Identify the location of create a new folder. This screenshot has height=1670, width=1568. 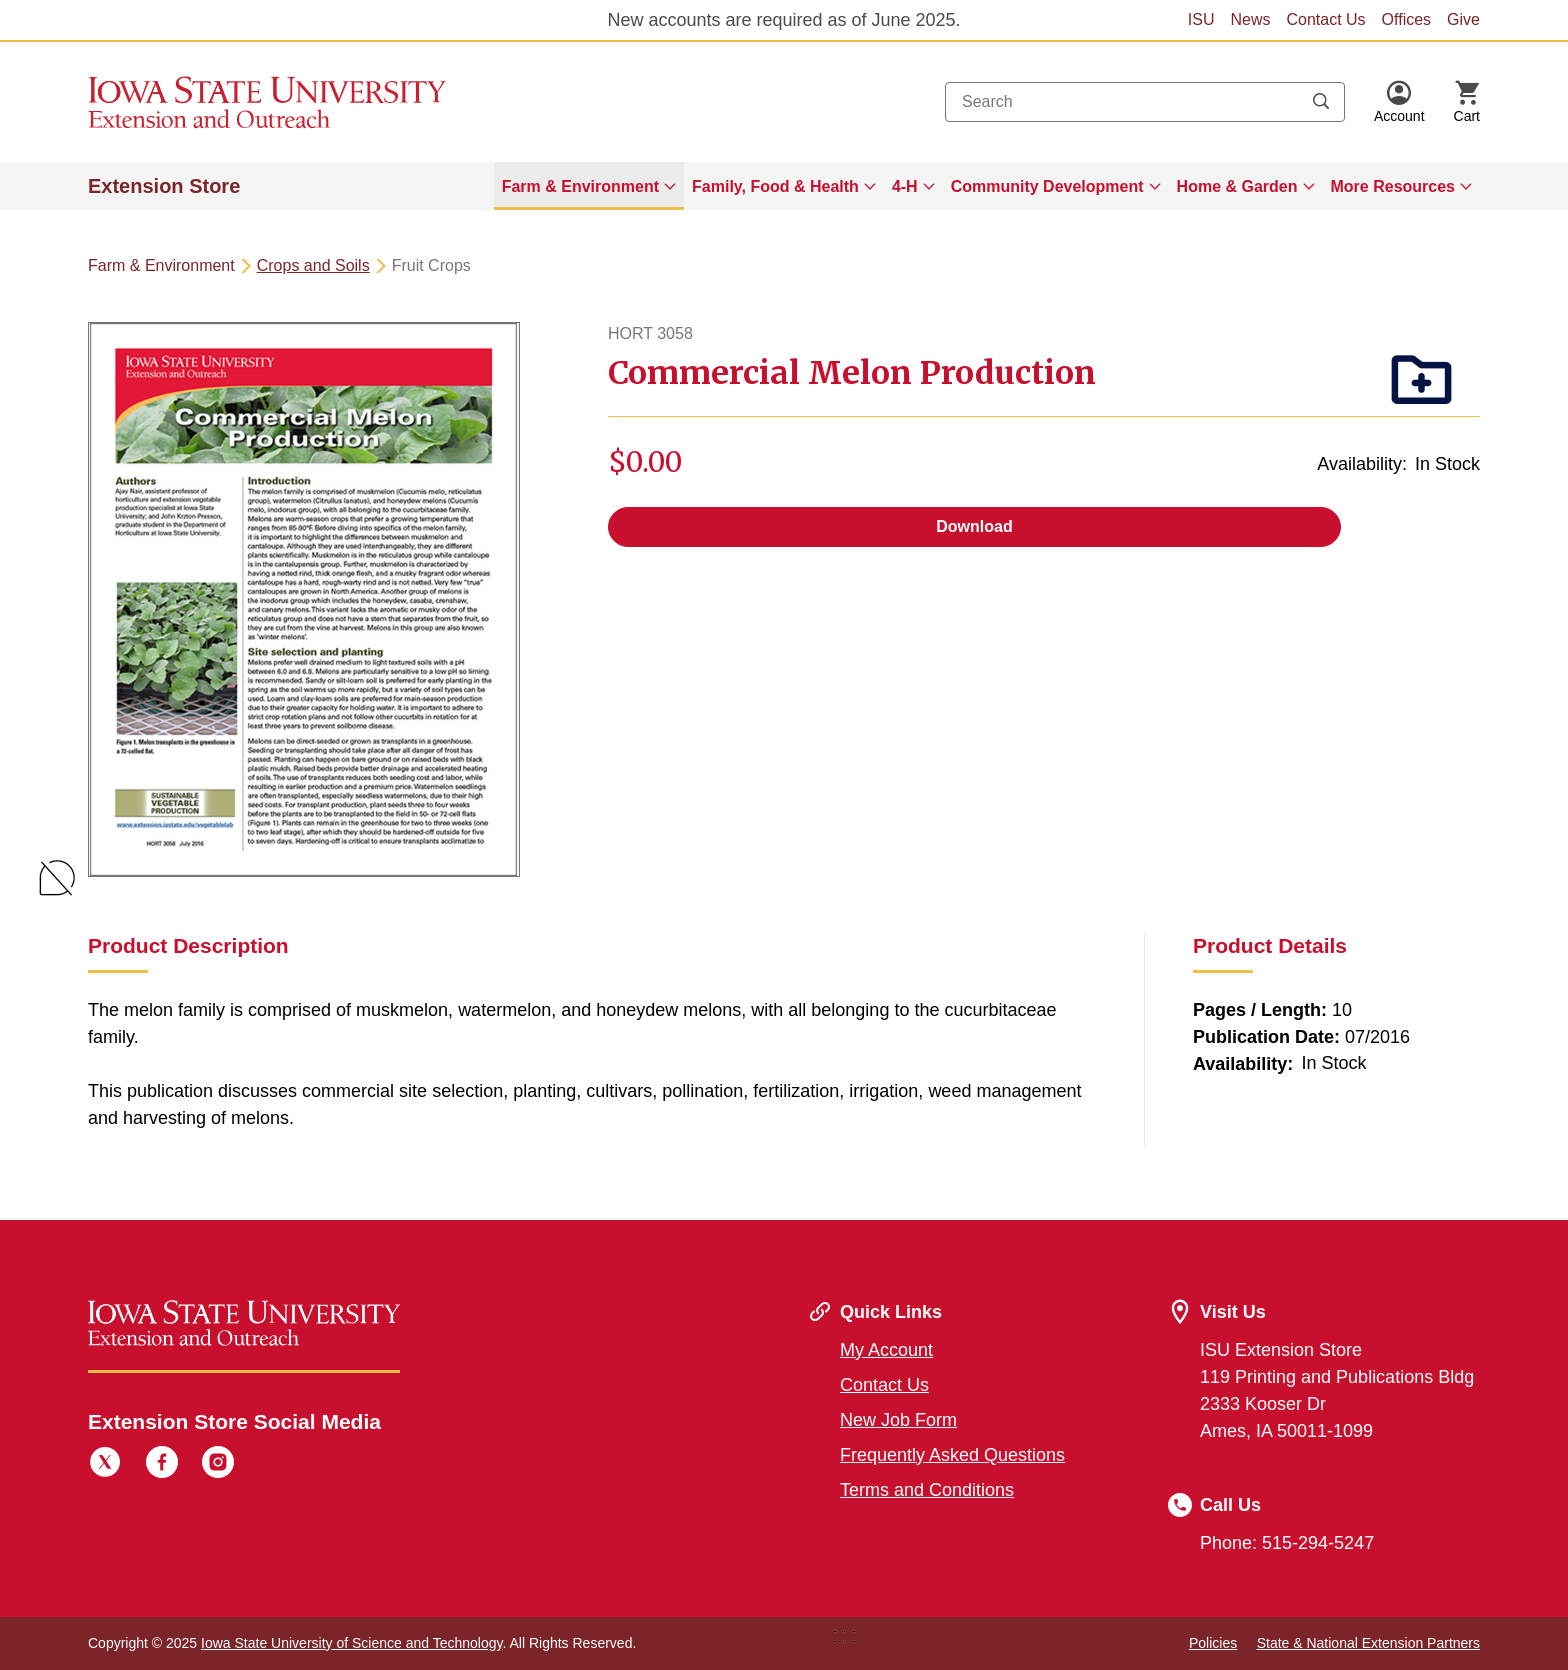
(1421, 378).